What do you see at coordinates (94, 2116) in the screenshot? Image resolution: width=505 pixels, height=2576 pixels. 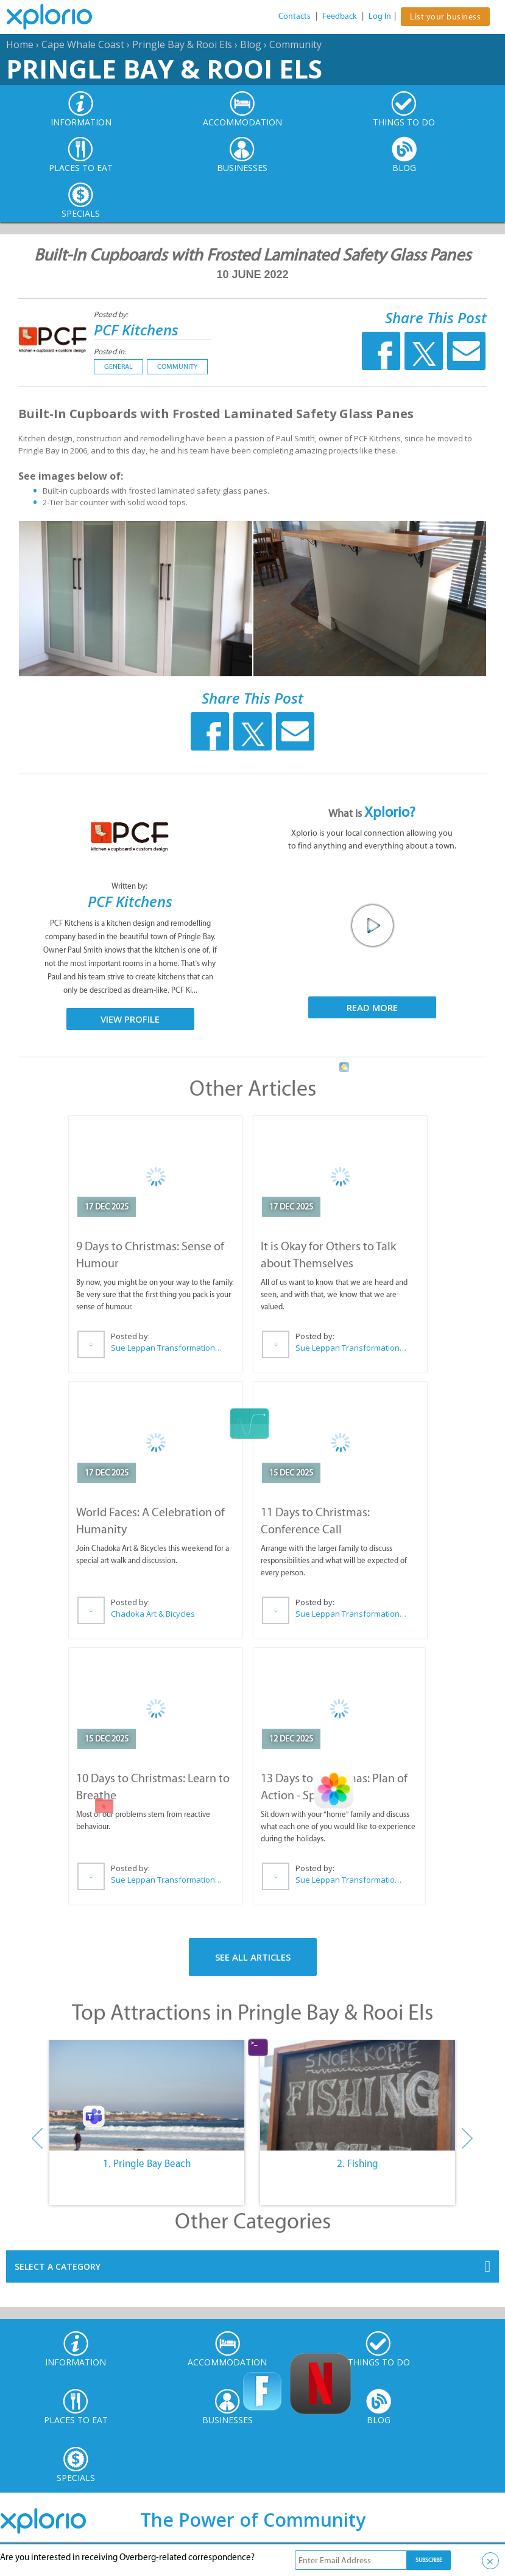 I see `open microsoft teams for linux` at bounding box center [94, 2116].